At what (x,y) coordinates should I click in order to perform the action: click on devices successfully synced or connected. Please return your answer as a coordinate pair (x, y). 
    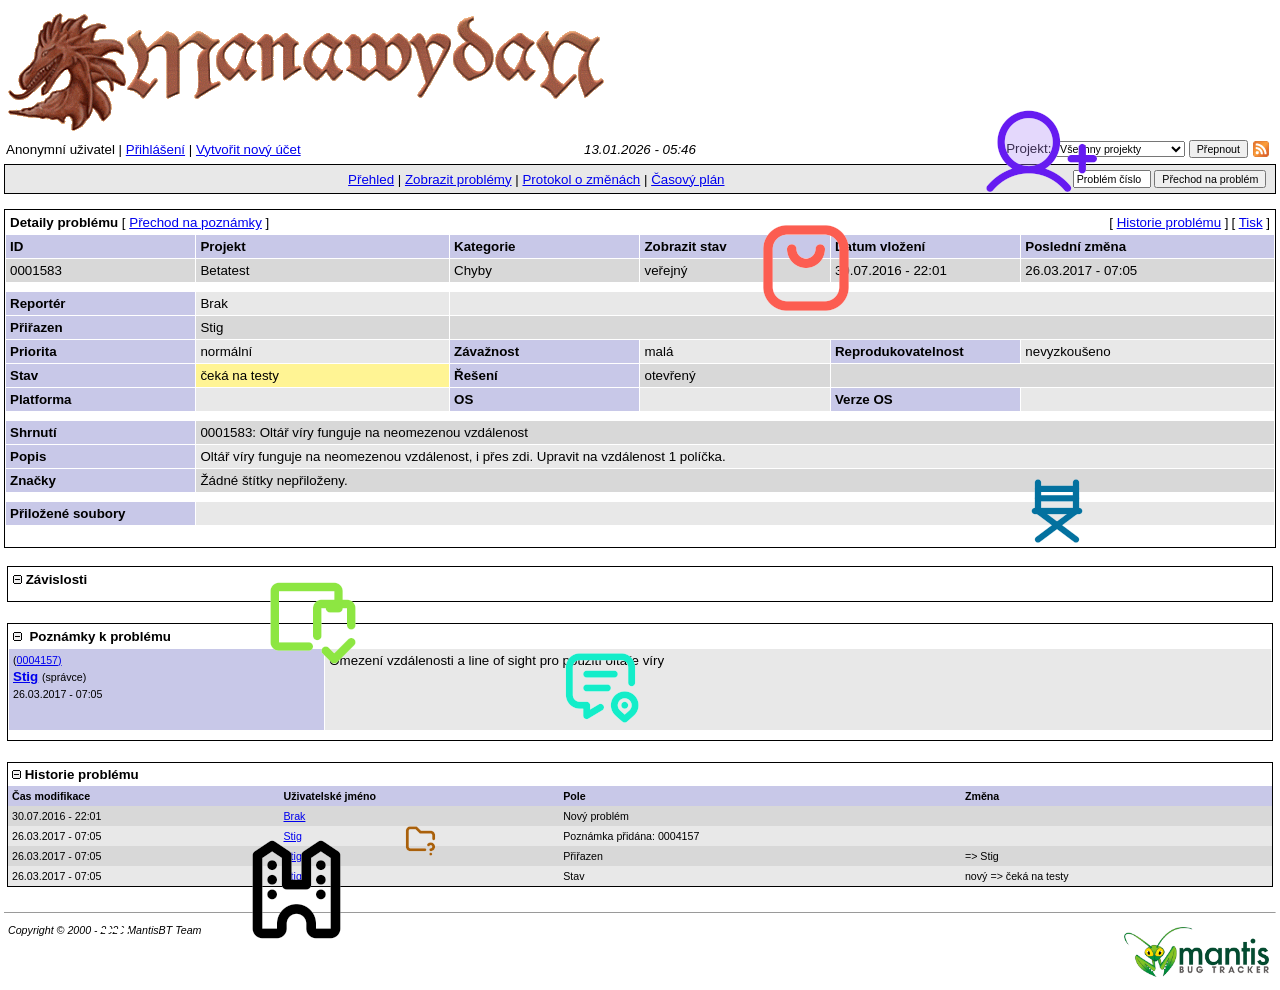
    Looking at the image, I should click on (313, 621).